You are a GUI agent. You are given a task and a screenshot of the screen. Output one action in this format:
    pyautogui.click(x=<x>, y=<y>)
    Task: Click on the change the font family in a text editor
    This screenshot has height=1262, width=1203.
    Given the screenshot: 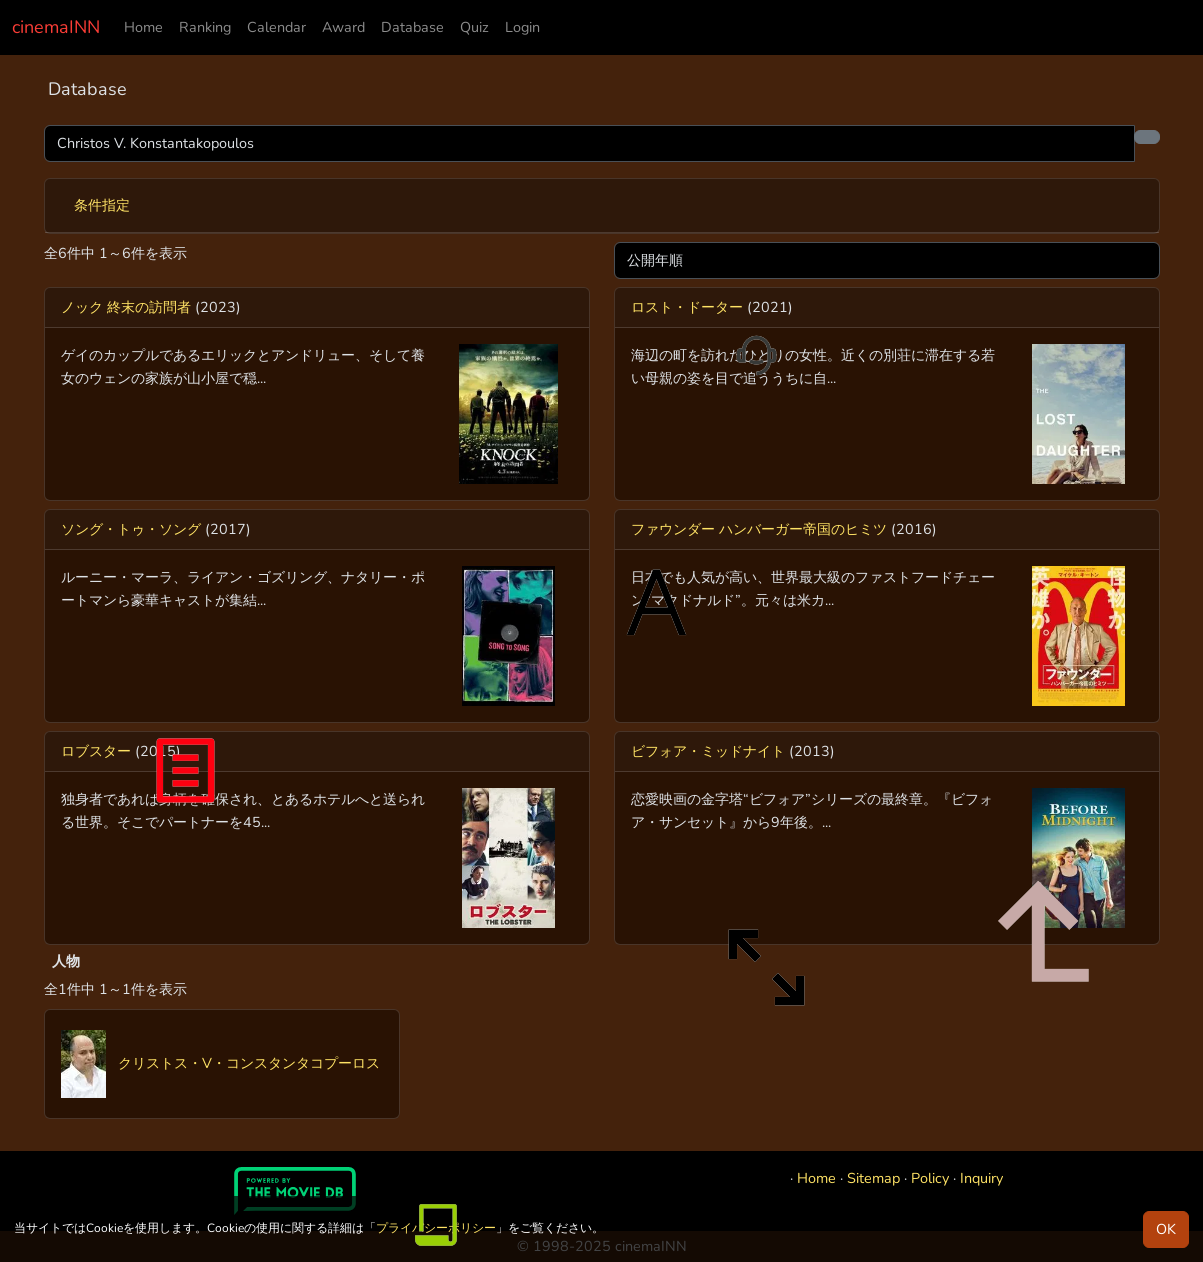 What is the action you would take?
    pyautogui.click(x=656, y=600)
    